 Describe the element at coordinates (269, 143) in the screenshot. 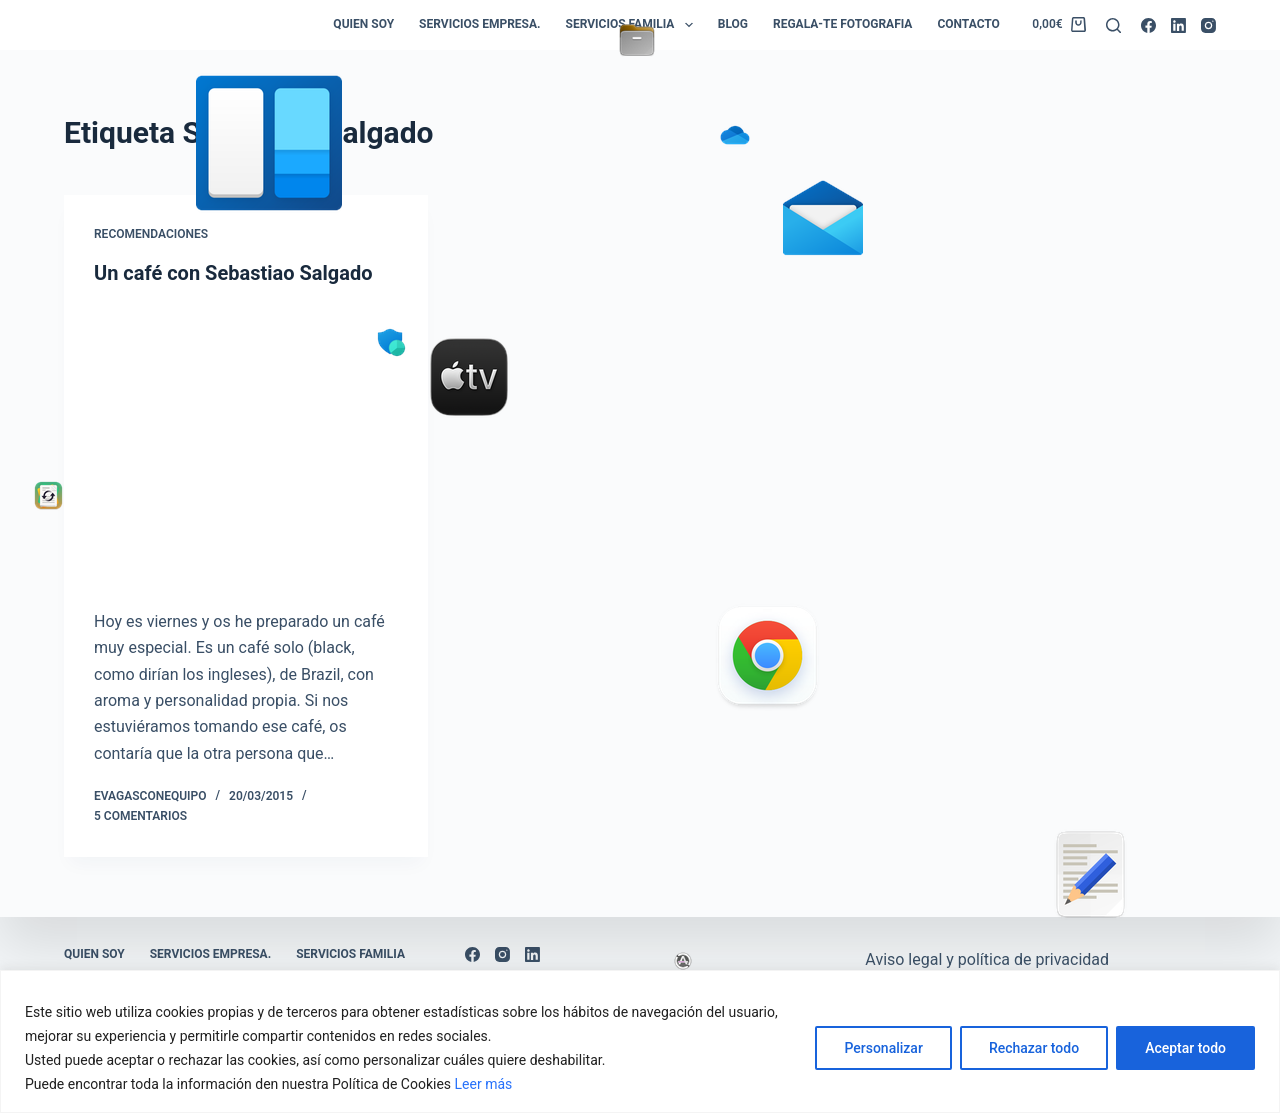

I see `open the widgets panel` at that location.